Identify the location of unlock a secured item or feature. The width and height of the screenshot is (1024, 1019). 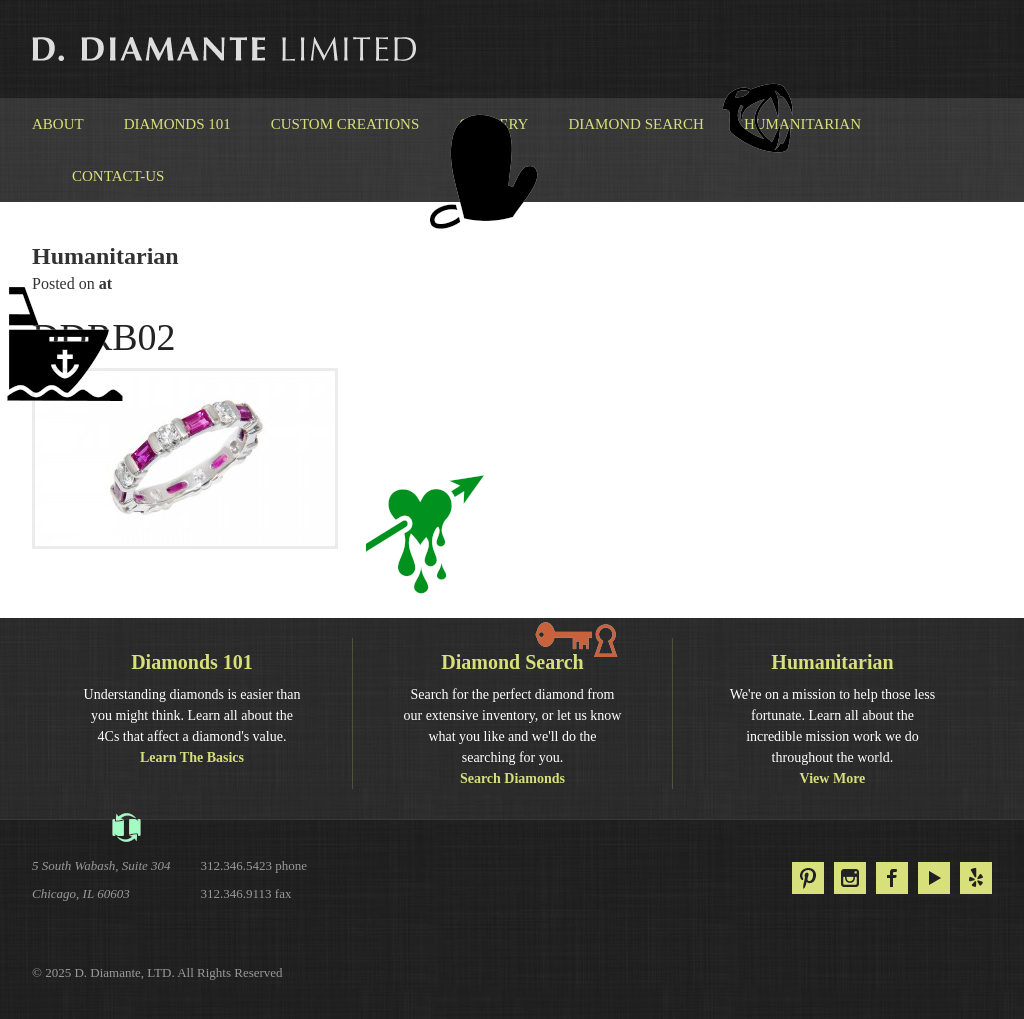
(576, 639).